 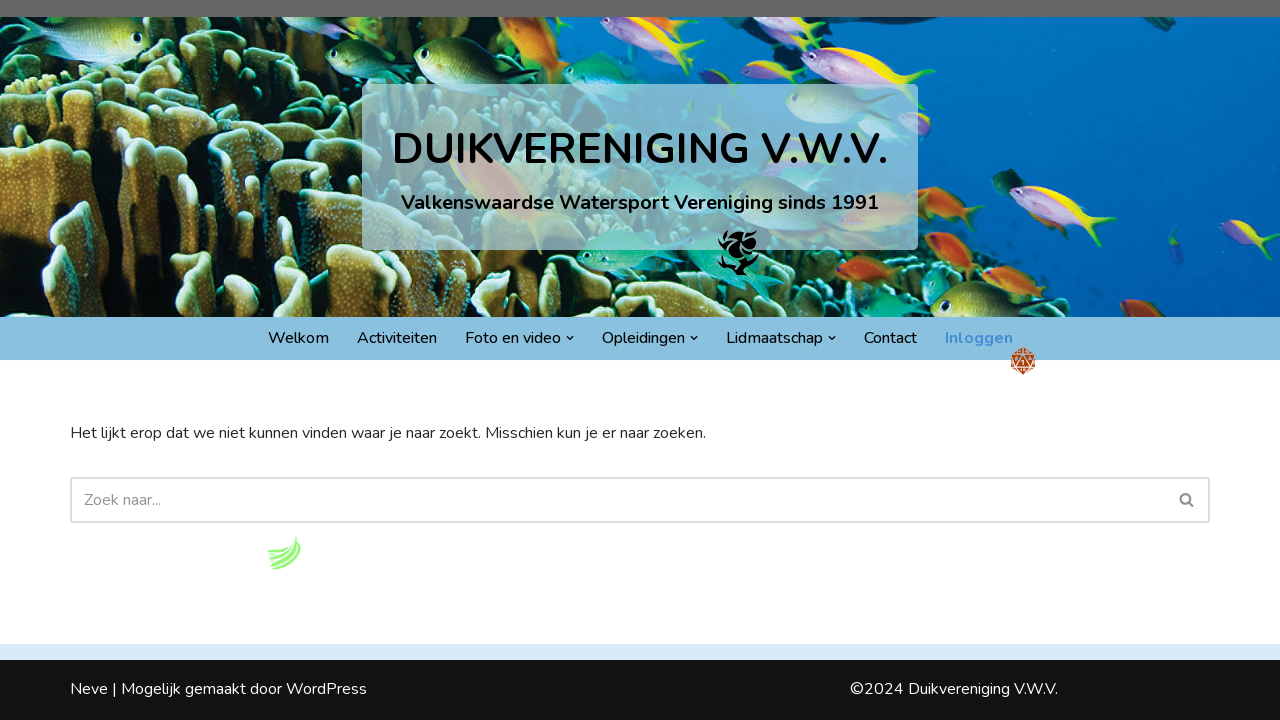 I want to click on banana item or fruit category in a game inventory, so click(x=284, y=553).